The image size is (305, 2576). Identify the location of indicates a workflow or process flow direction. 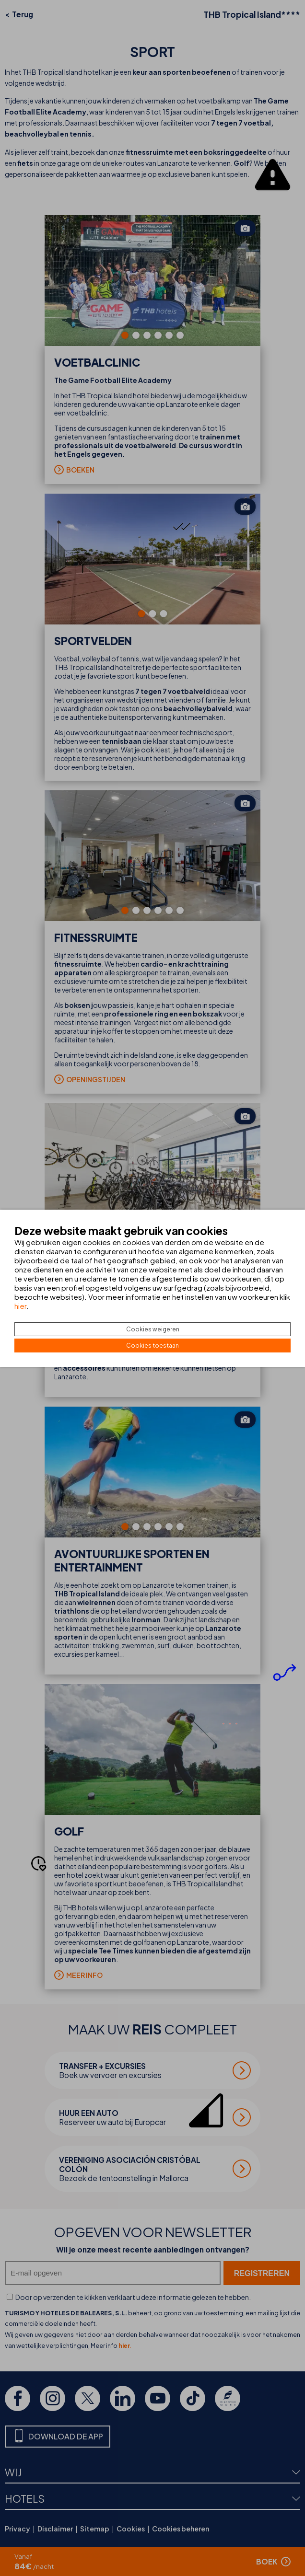
(284, 1672).